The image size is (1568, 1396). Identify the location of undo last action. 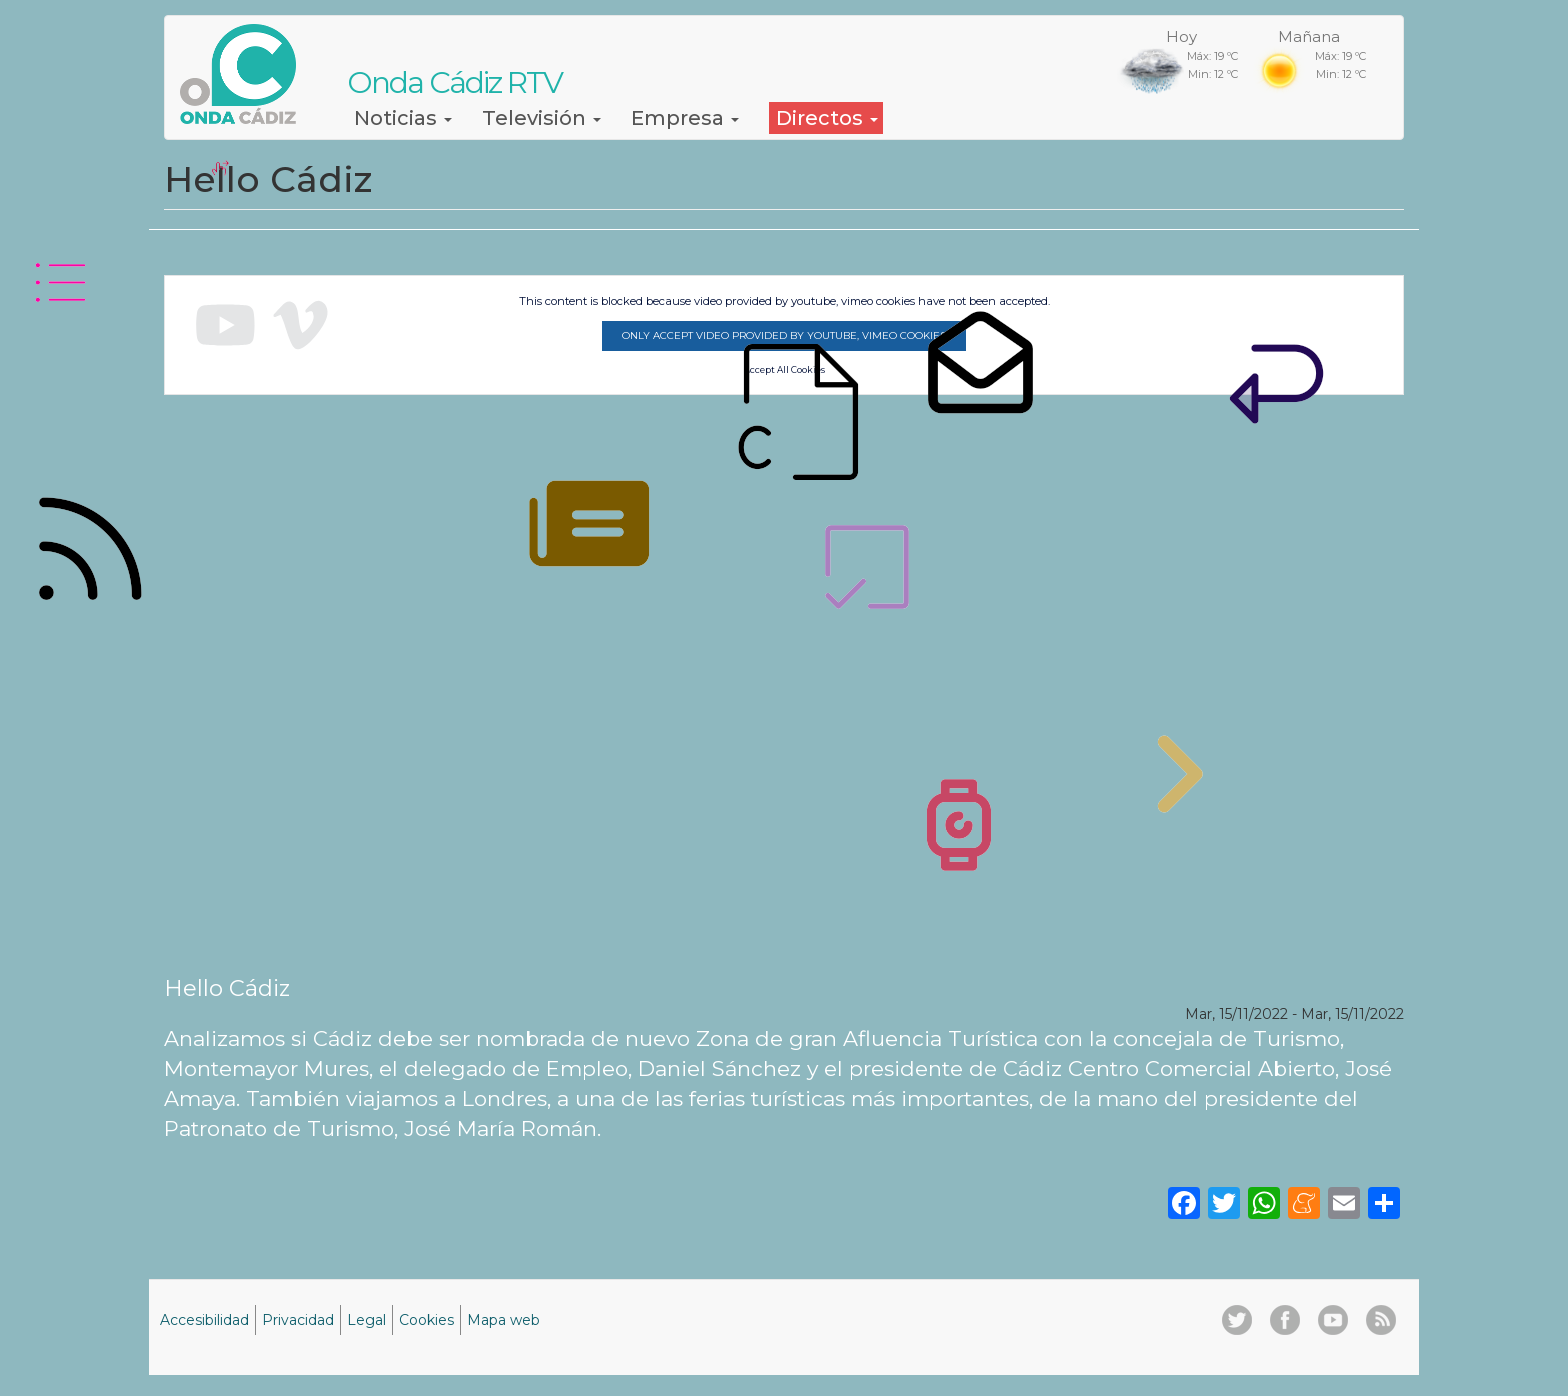
(1276, 380).